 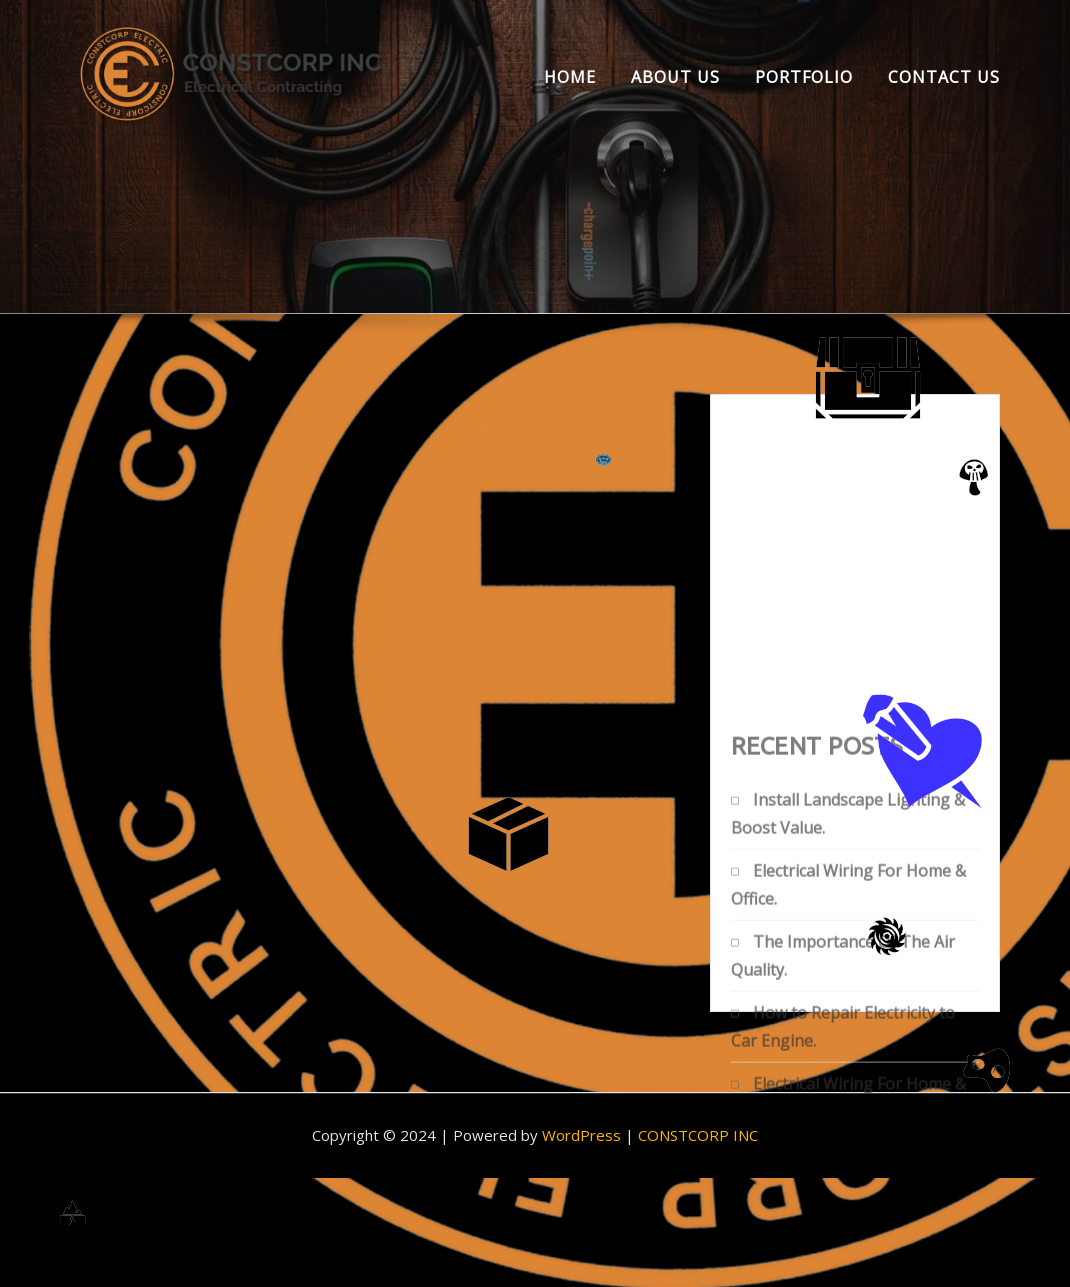 What do you see at coordinates (887, 936) in the screenshot?
I see `indicates a sawblade or cutting tool in a game interface` at bounding box center [887, 936].